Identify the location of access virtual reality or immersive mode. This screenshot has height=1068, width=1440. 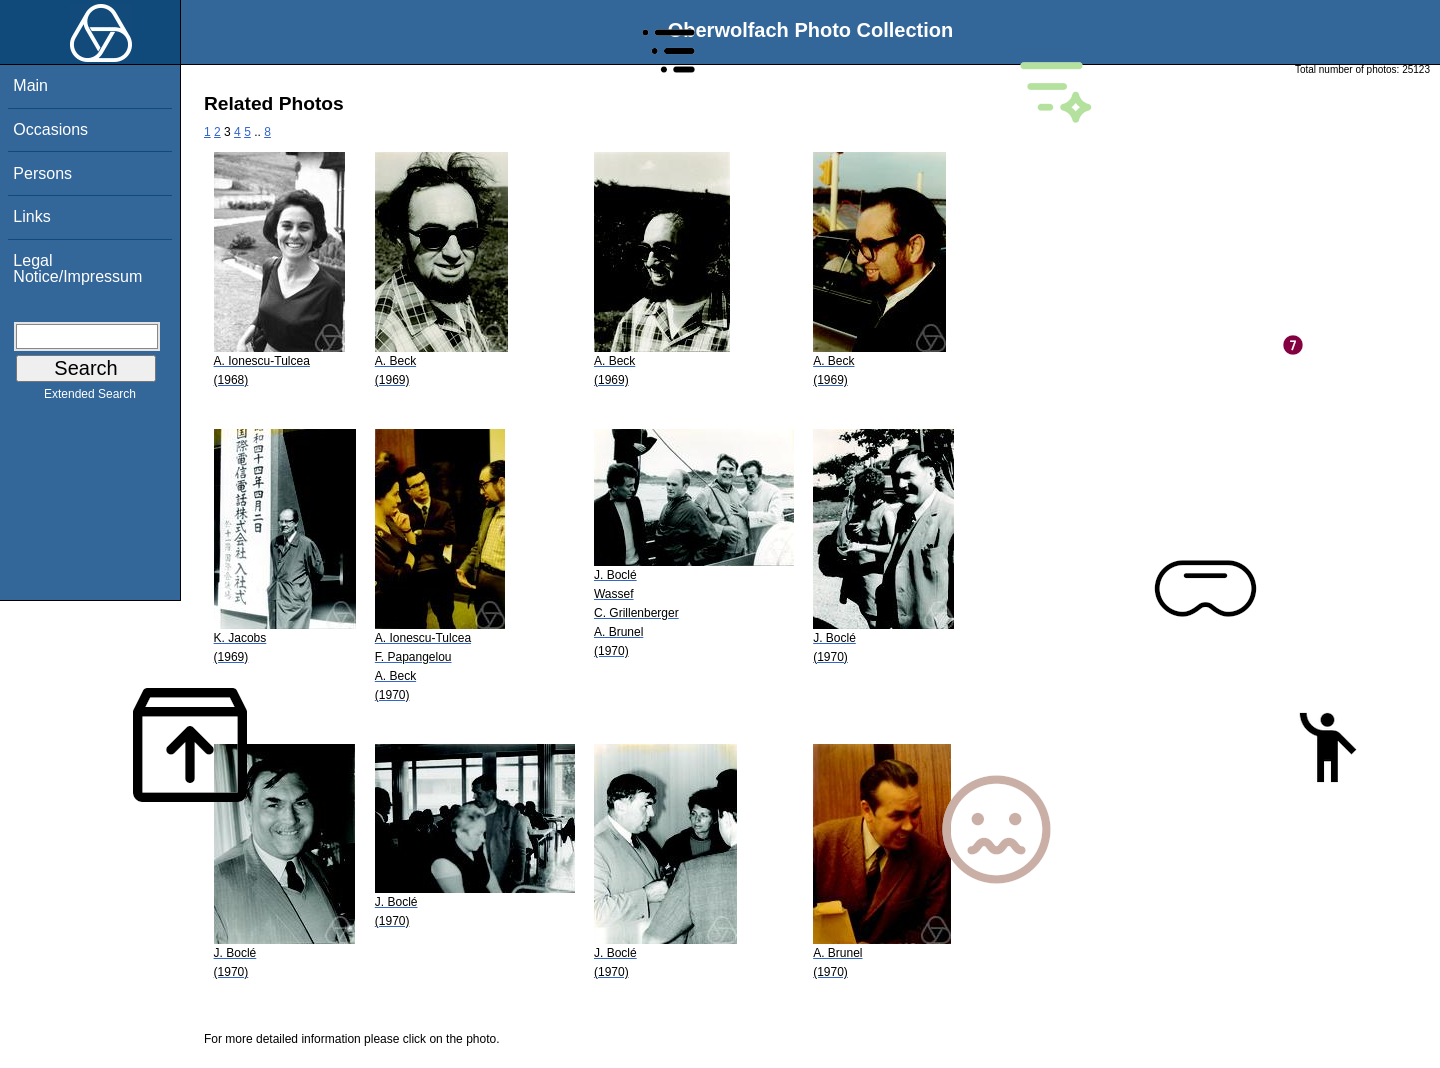
(1205, 588).